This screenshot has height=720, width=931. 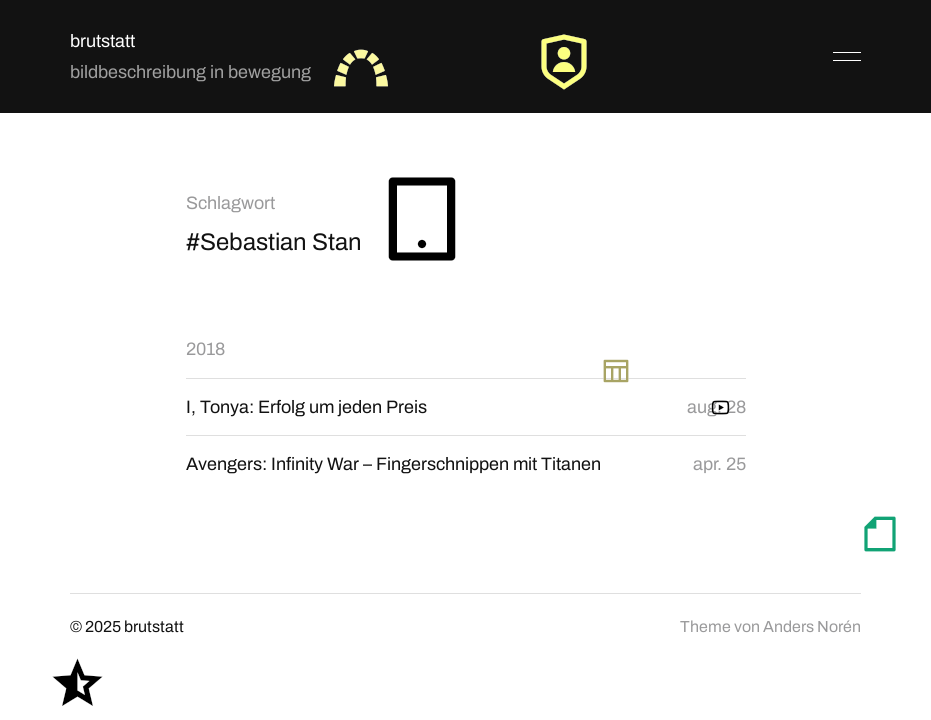 What do you see at coordinates (77, 683) in the screenshot?
I see `indicates a partial or half-star rating` at bounding box center [77, 683].